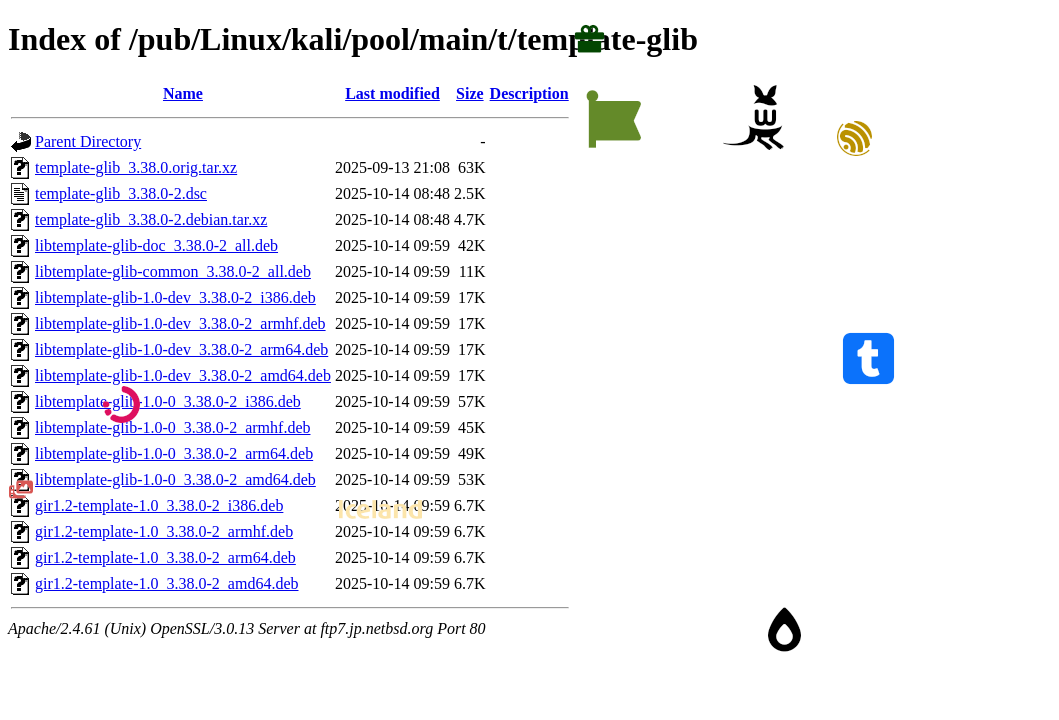  Describe the element at coordinates (854, 138) in the screenshot. I see `espressif systems company logo` at that location.